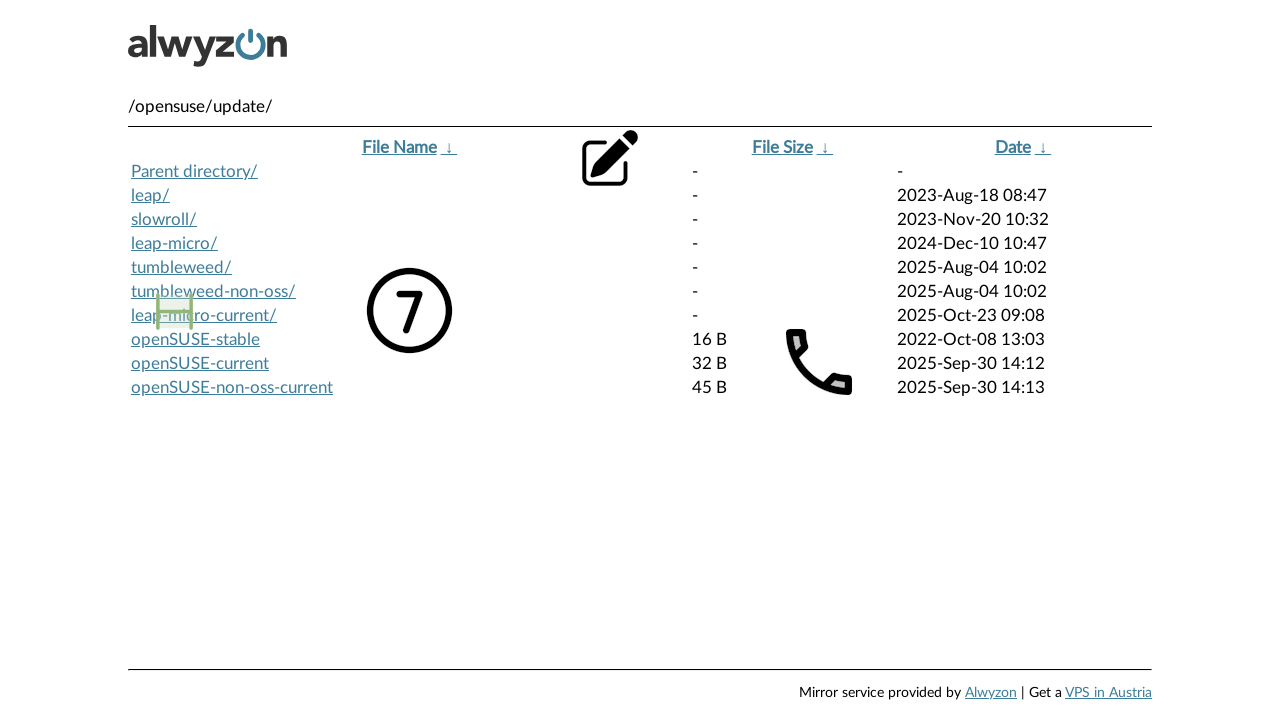 The height and width of the screenshot is (720, 1280). I want to click on edit or compose a new document, so click(609, 159).